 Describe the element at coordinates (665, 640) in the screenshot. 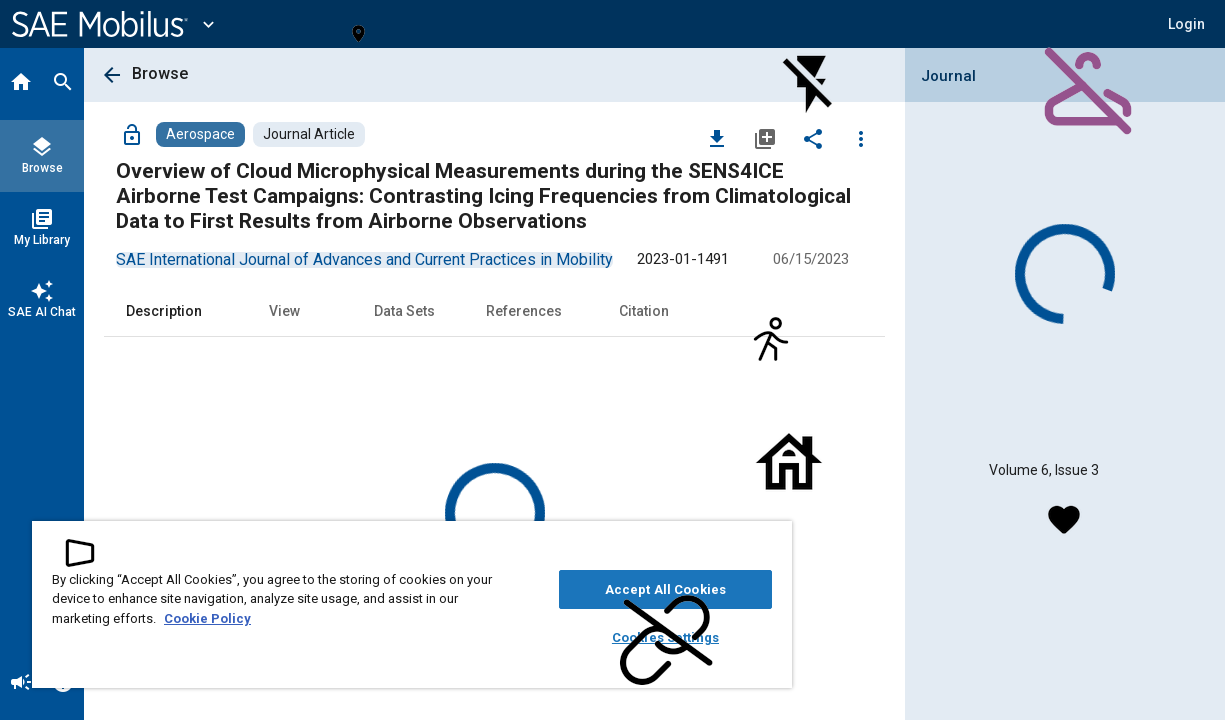

I see `remove a hyperlink` at that location.